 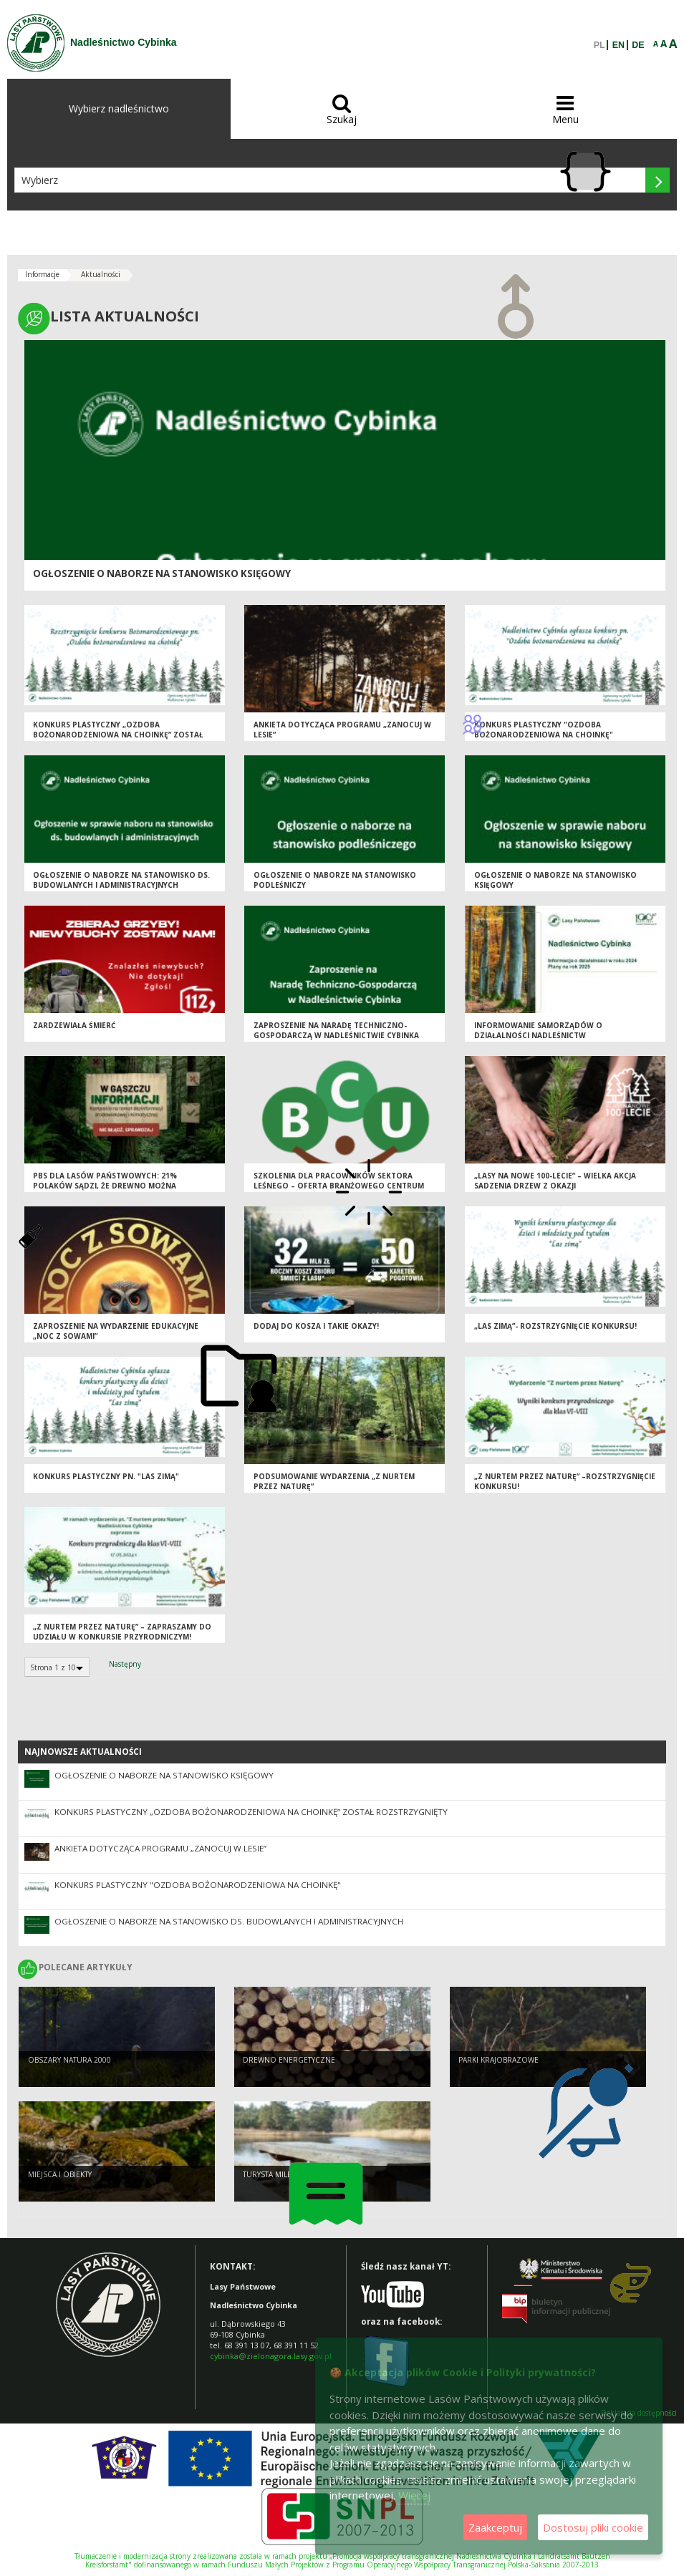 I want to click on access code or developer settings, so click(x=585, y=171).